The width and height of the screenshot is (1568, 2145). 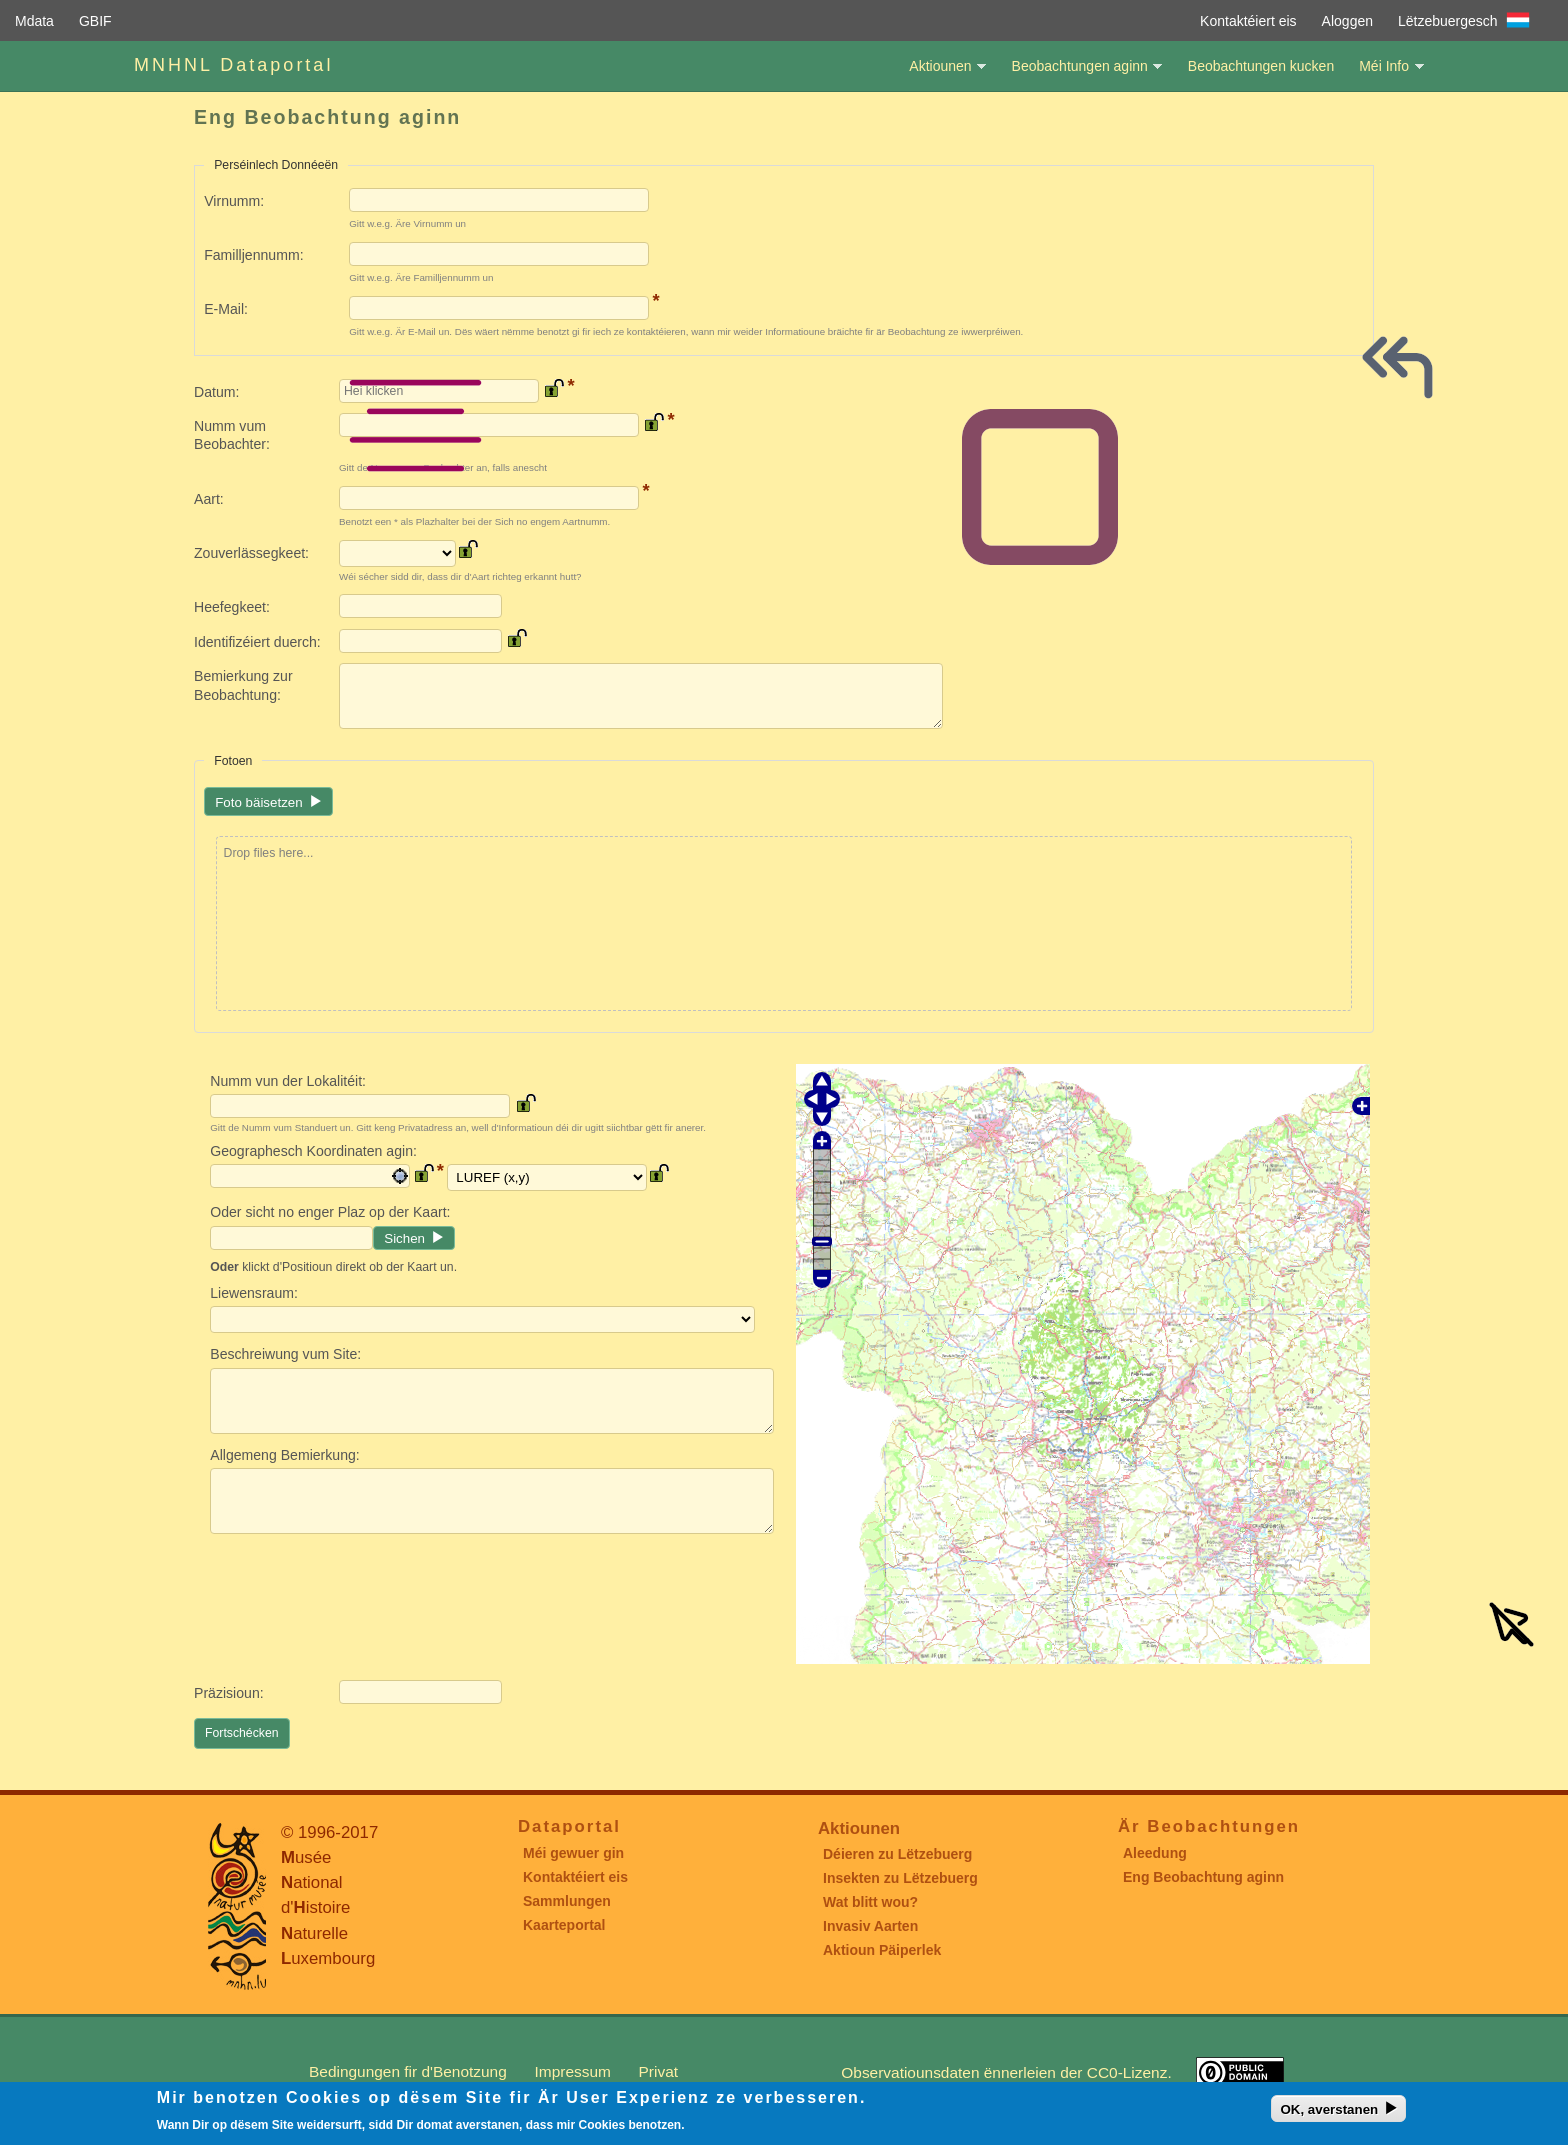 I want to click on reply all to a message or email, so click(x=1399, y=369).